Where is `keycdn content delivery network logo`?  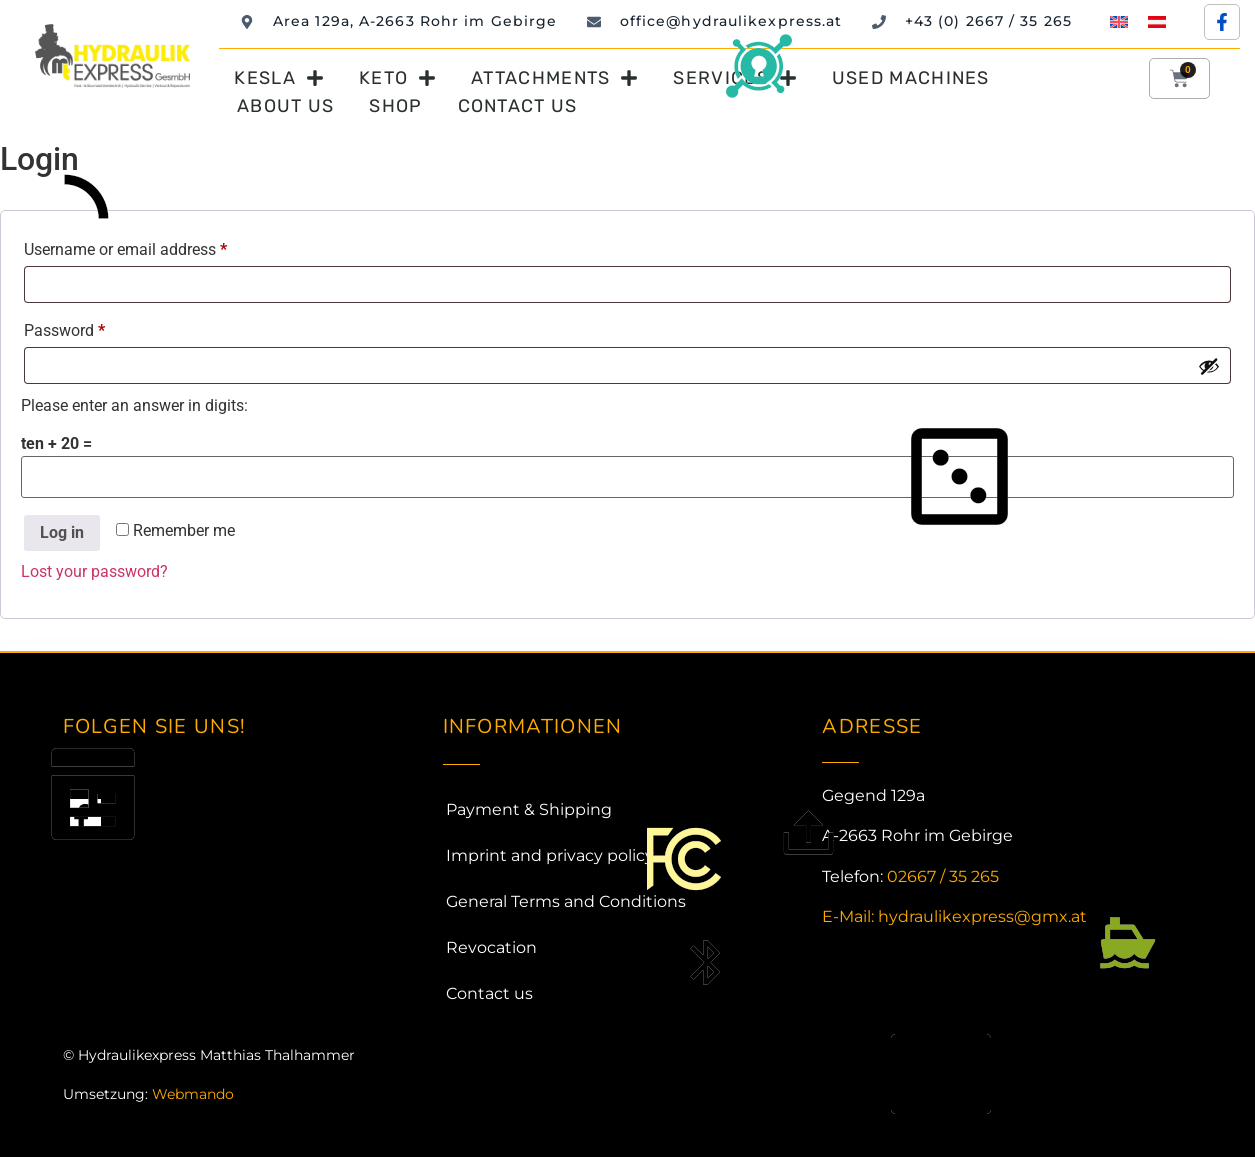
keycdn content delivery network logo is located at coordinates (759, 66).